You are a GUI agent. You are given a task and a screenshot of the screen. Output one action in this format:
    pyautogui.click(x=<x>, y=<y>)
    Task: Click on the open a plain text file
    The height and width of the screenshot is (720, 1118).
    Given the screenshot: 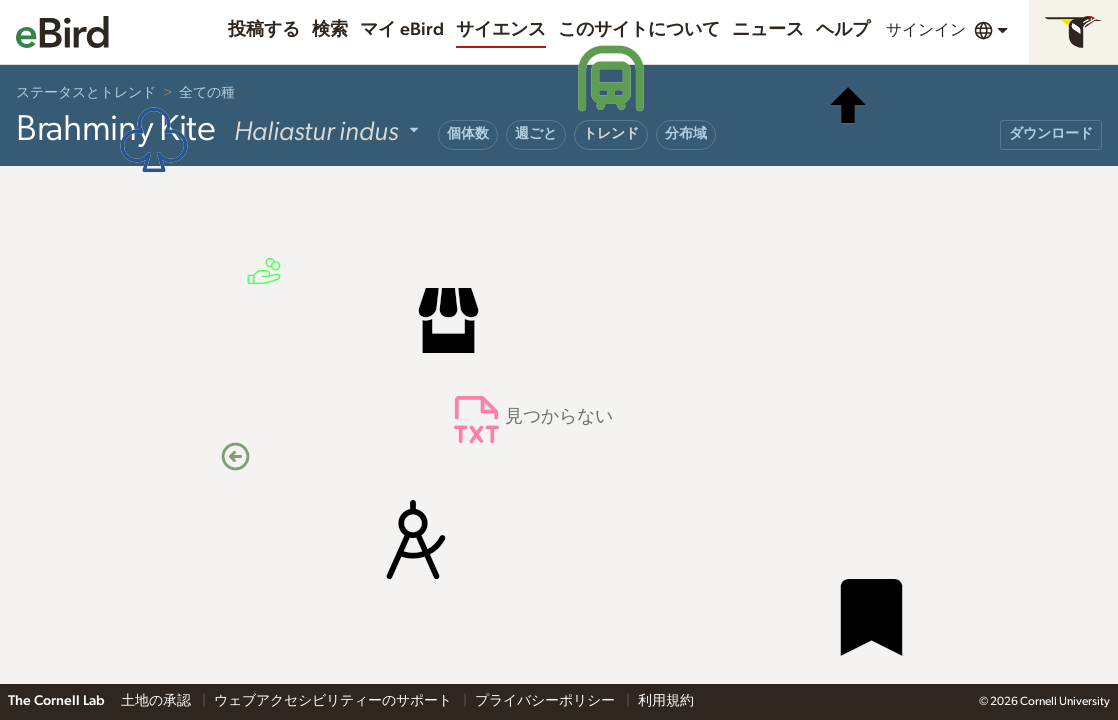 What is the action you would take?
    pyautogui.click(x=476, y=421)
    